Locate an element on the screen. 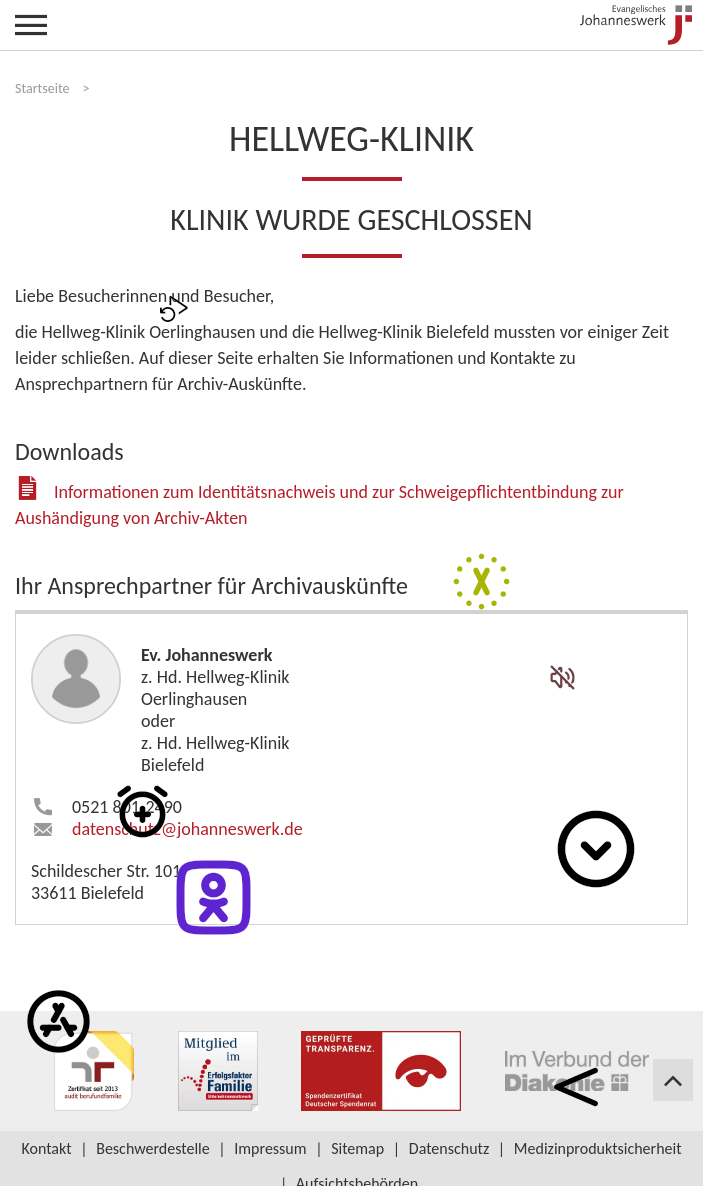 The image size is (703, 1186). mute audio is located at coordinates (562, 677).